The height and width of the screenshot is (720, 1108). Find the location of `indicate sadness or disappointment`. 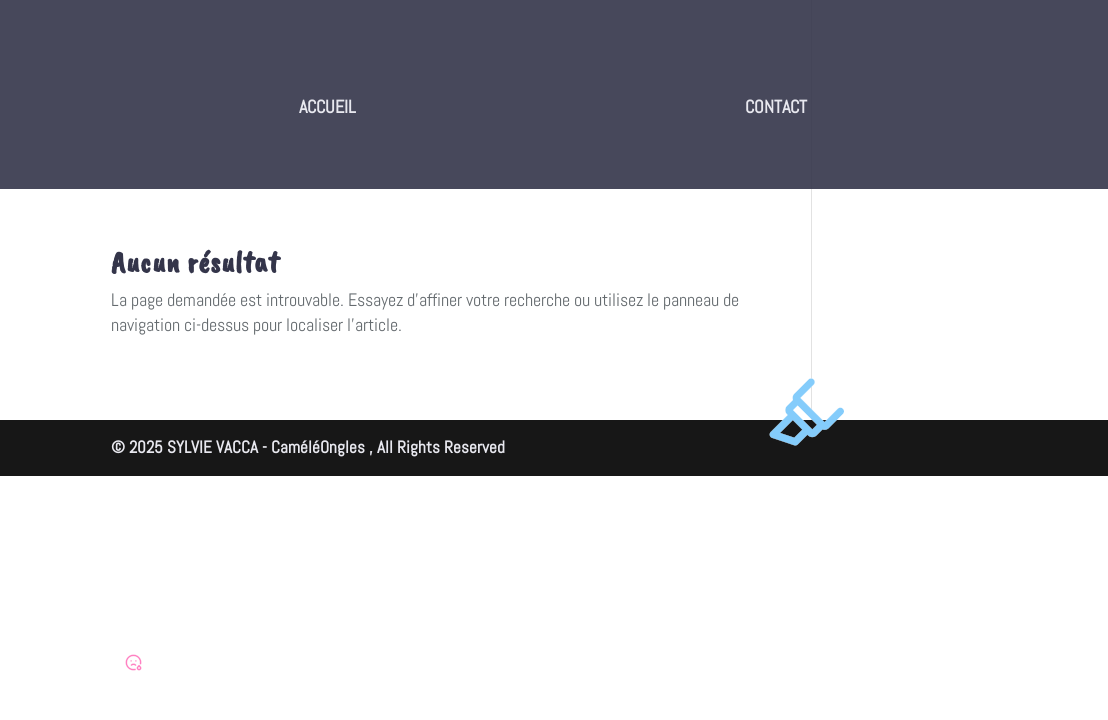

indicate sadness or disappointment is located at coordinates (133, 662).